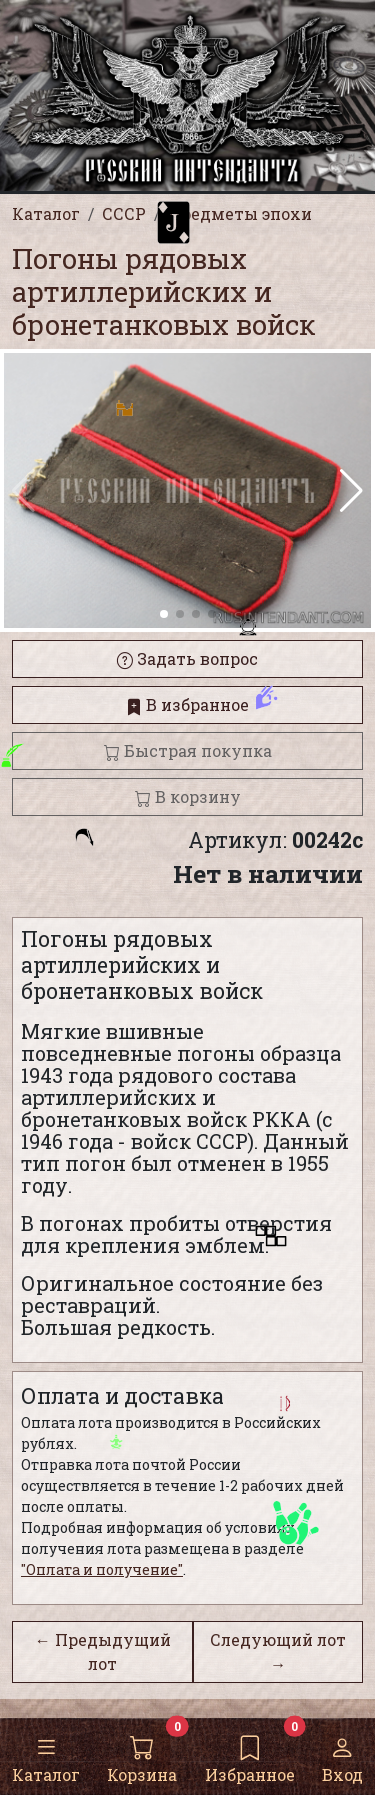 The image size is (375, 1795). Describe the element at coordinates (12, 755) in the screenshot. I see `compose or write a new document` at that location.